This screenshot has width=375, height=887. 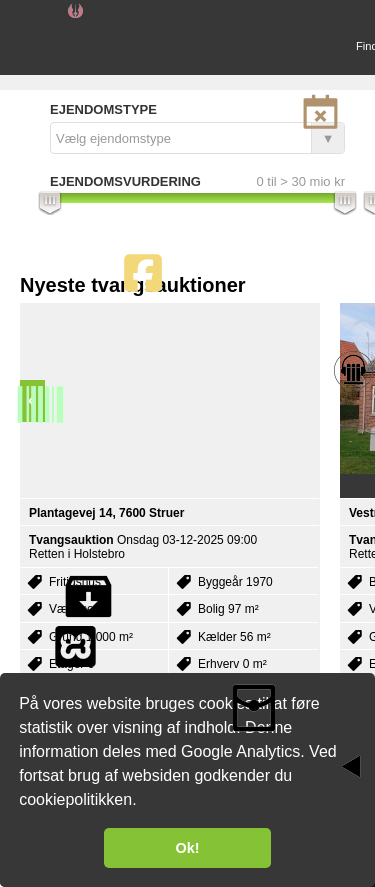 I want to click on open audiobookshelf app, so click(x=353, y=370).